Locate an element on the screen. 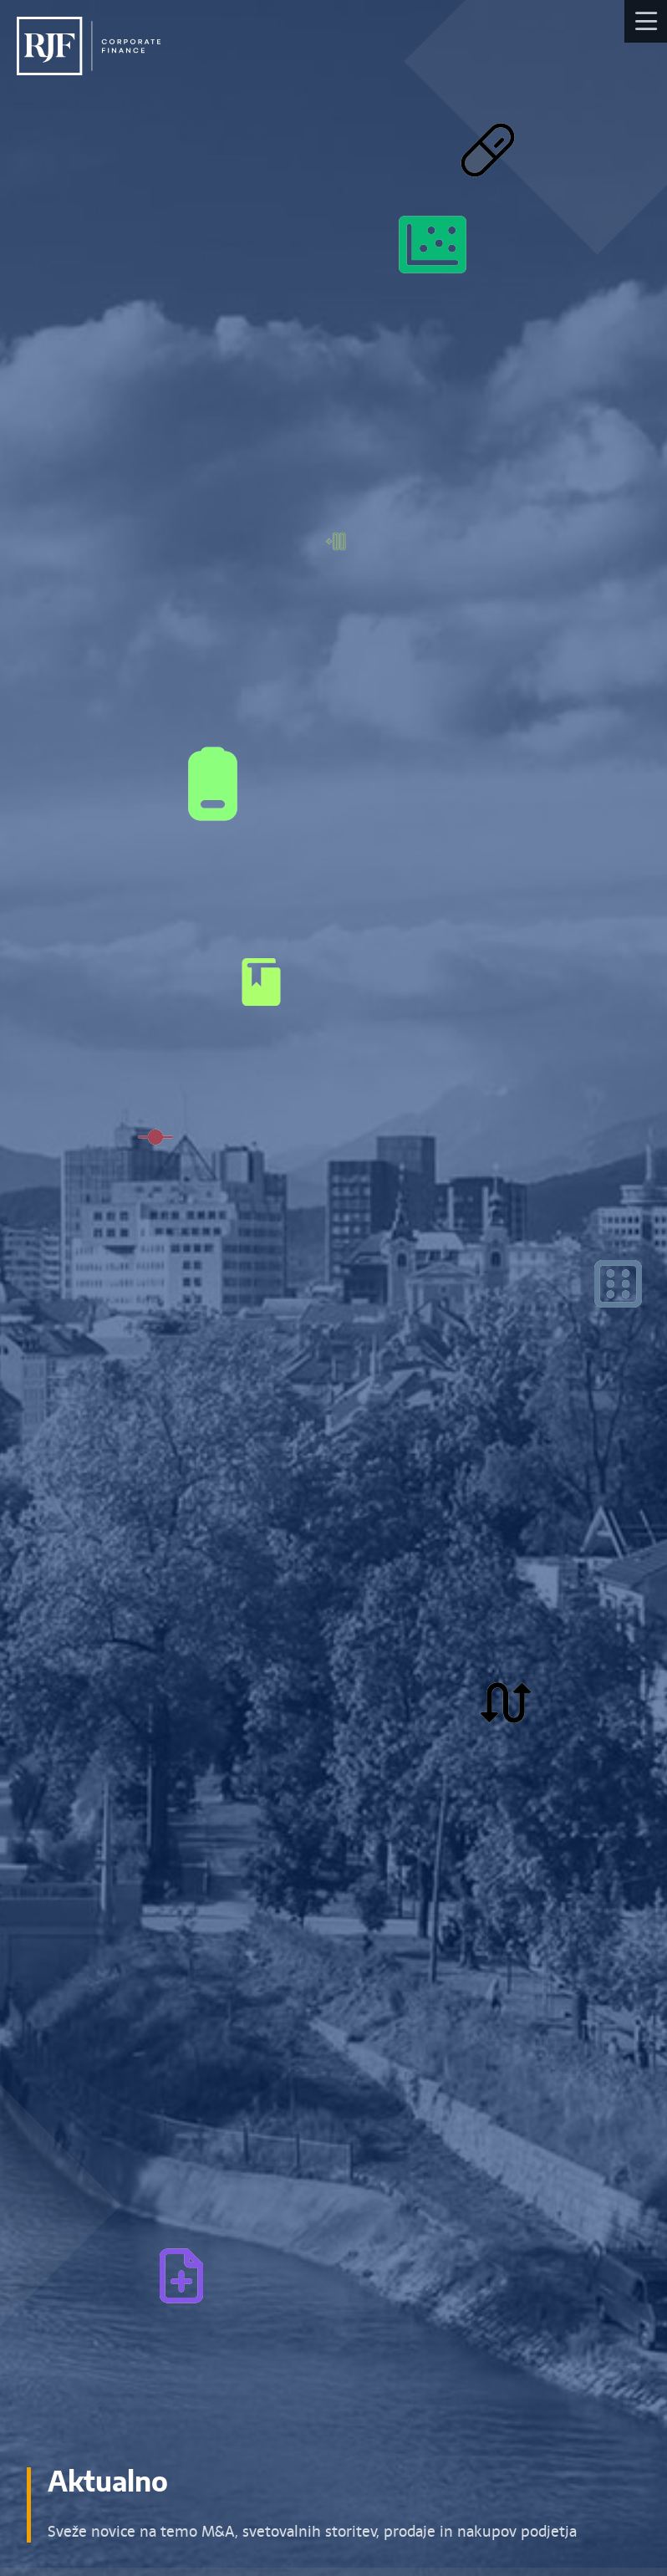 Image resolution: width=667 pixels, height=2576 pixels. indicates low battery level is located at coordinates (212, 783).